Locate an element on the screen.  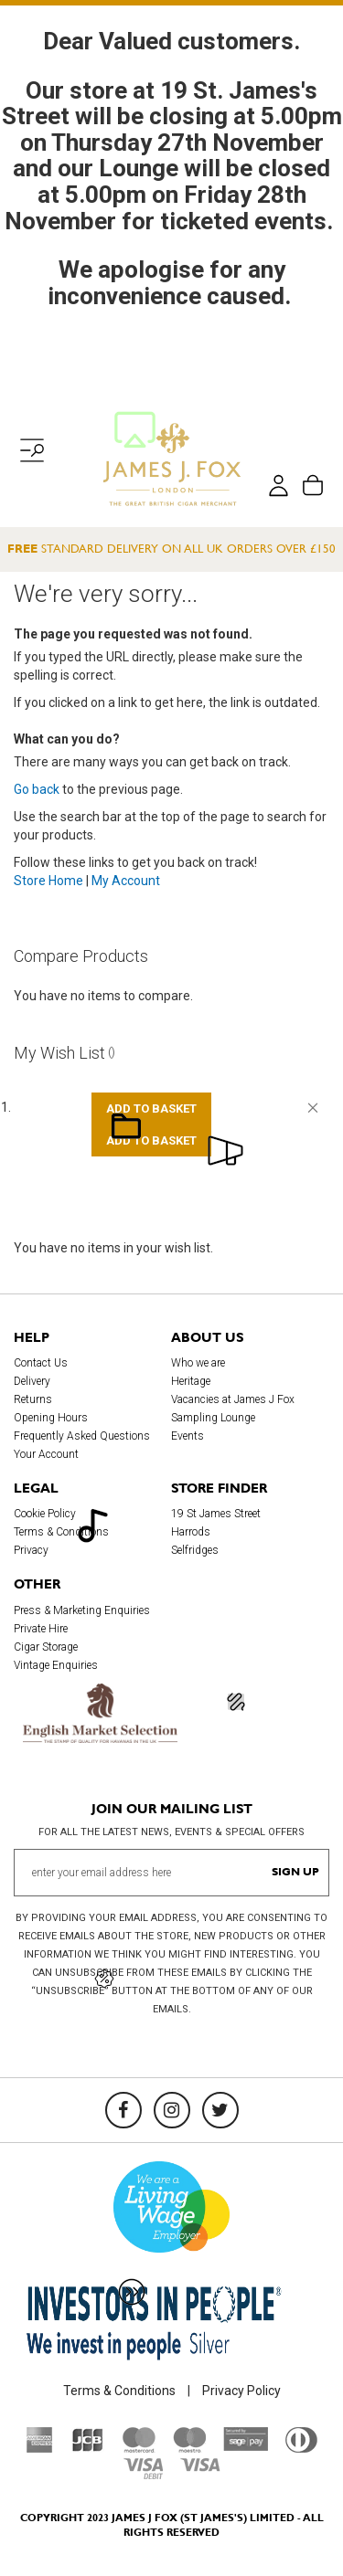
access music or audio player is located at coordinates (92, 1525).